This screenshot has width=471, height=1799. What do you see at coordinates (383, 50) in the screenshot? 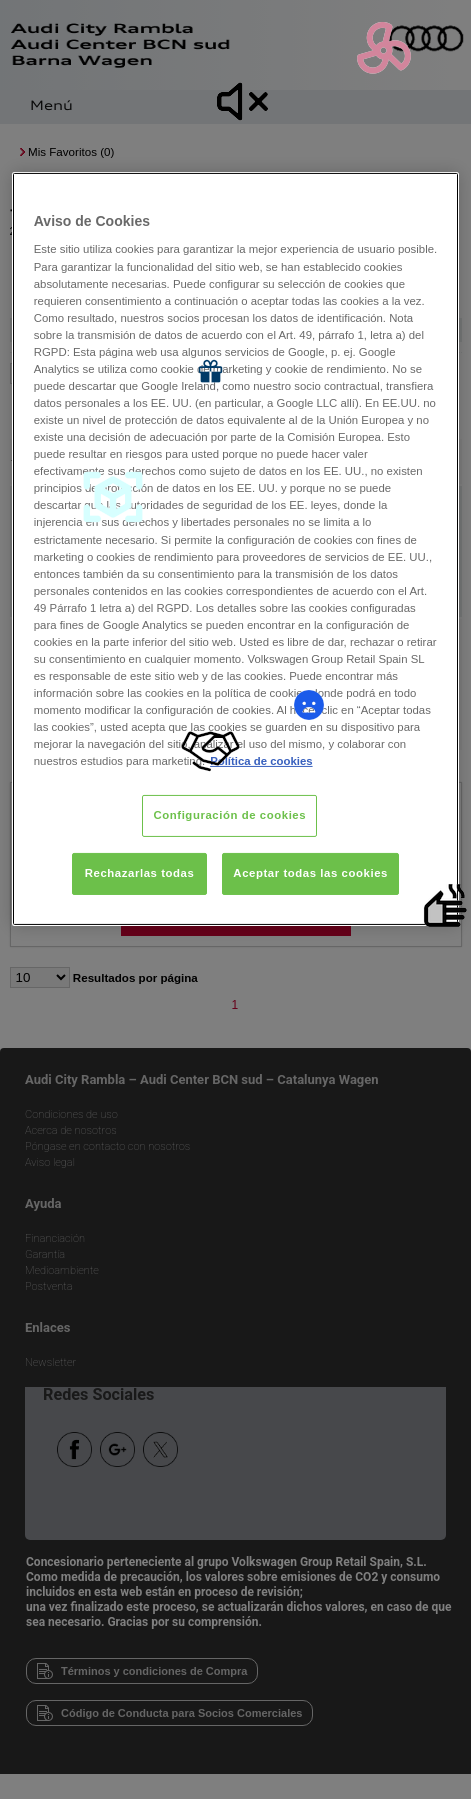
I see `control fan or ventilation settings` at bounding box center [383, 50].